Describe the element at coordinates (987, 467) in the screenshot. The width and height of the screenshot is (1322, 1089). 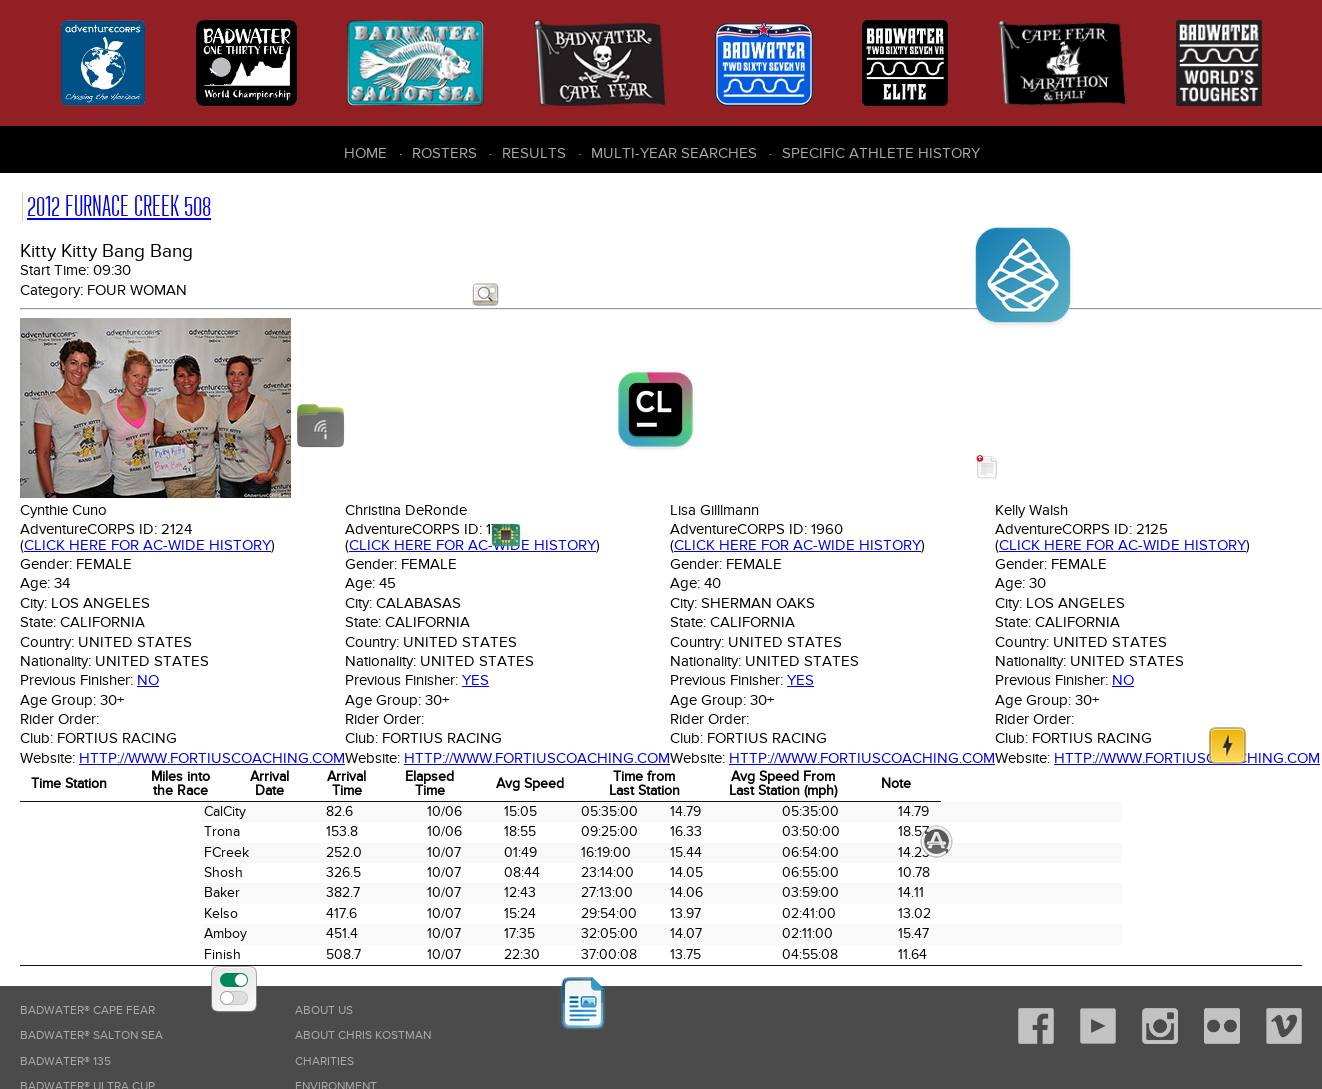
I see `send or upload a document` at that location.